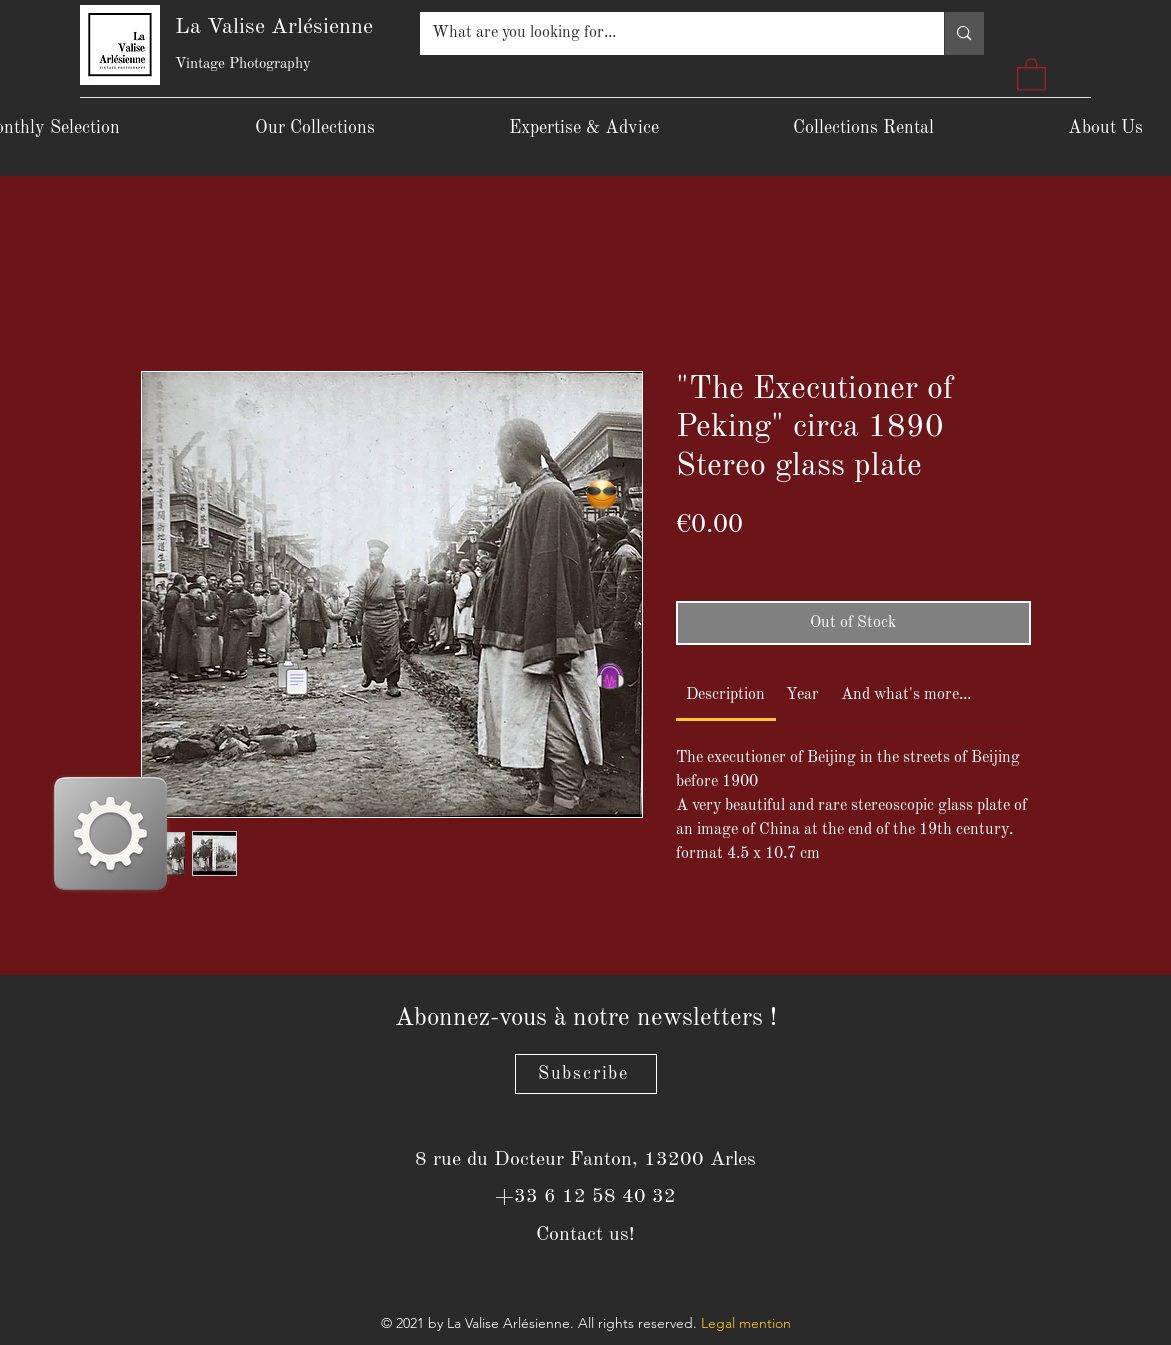  What do you see at coordinates (610, 676) in the screenshot?
I see `audio output device connected` at bounding box center [610, 676].